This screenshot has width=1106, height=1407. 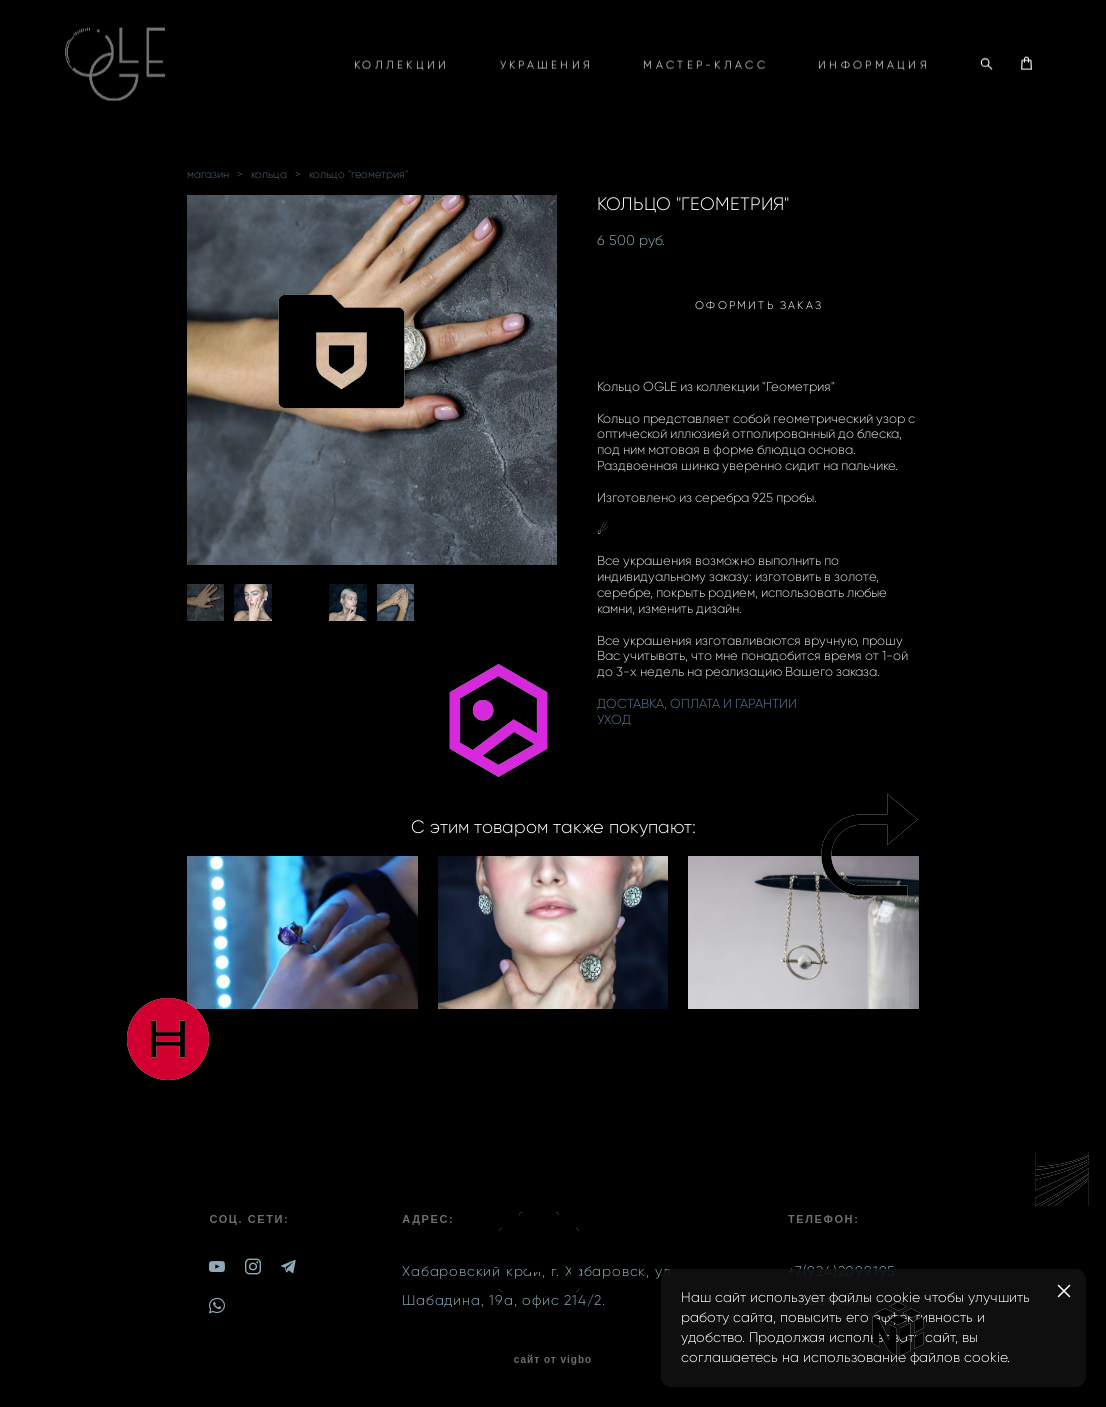 What do you see at coordinates (498, 720) in the screenshot?
I see `view NFT collection or digital assets` at bounding box center [498, 720].